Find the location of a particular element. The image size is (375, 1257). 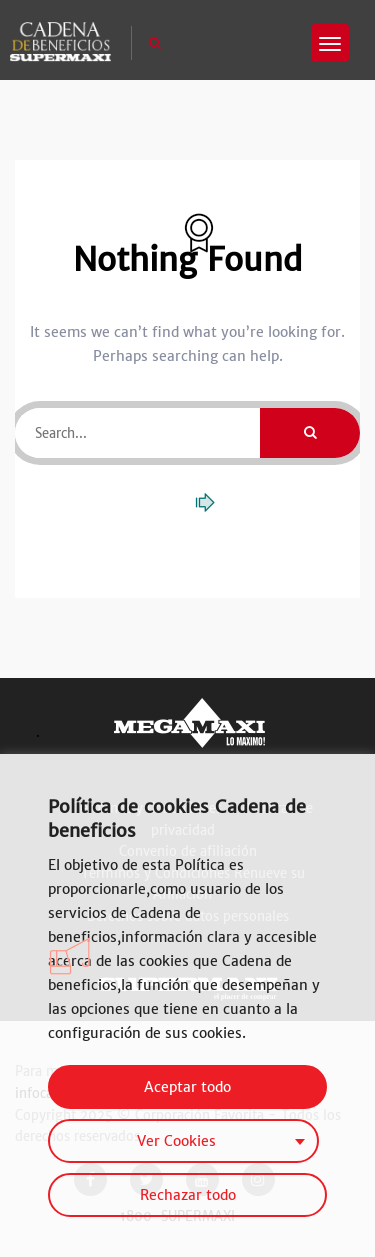

view achievements or awards is located at coordinates (199, 233).